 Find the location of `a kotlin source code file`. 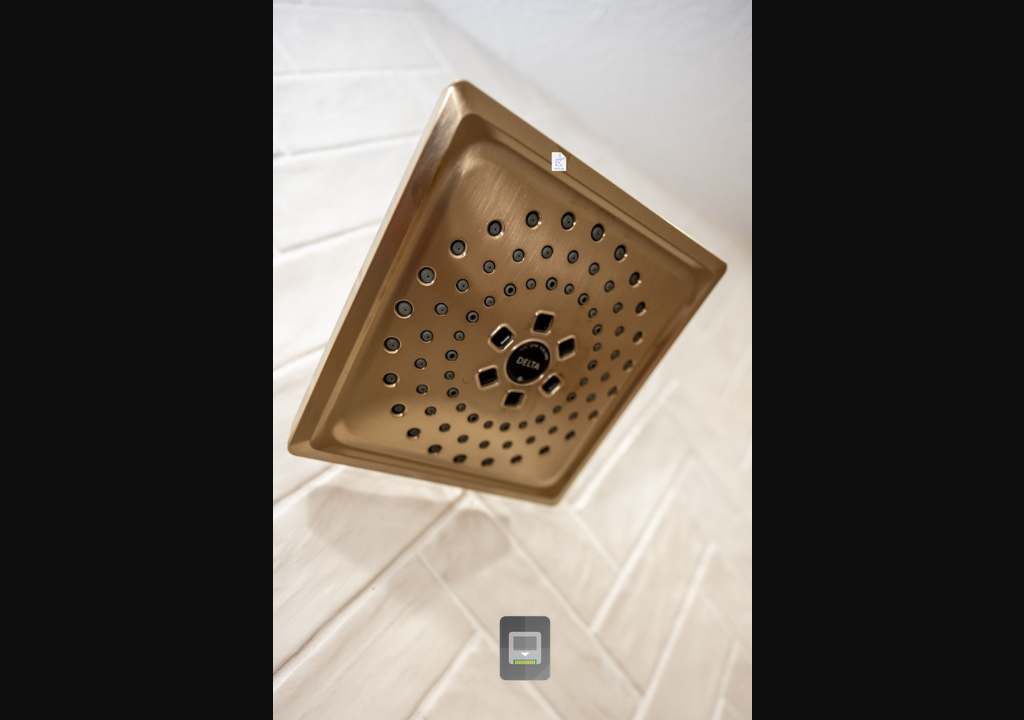

a kotlin source code file is located at coordinates (559, 162).